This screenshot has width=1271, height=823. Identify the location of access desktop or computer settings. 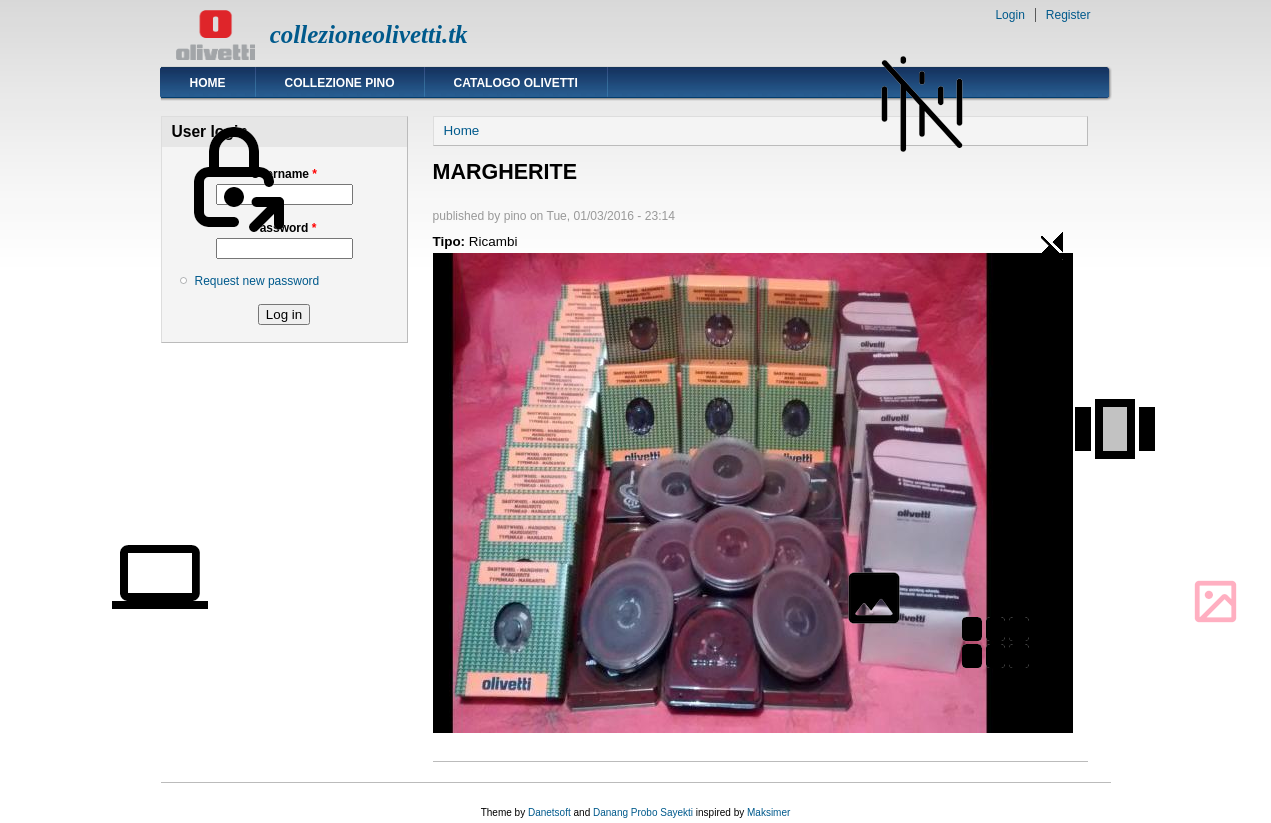
(160, 577).